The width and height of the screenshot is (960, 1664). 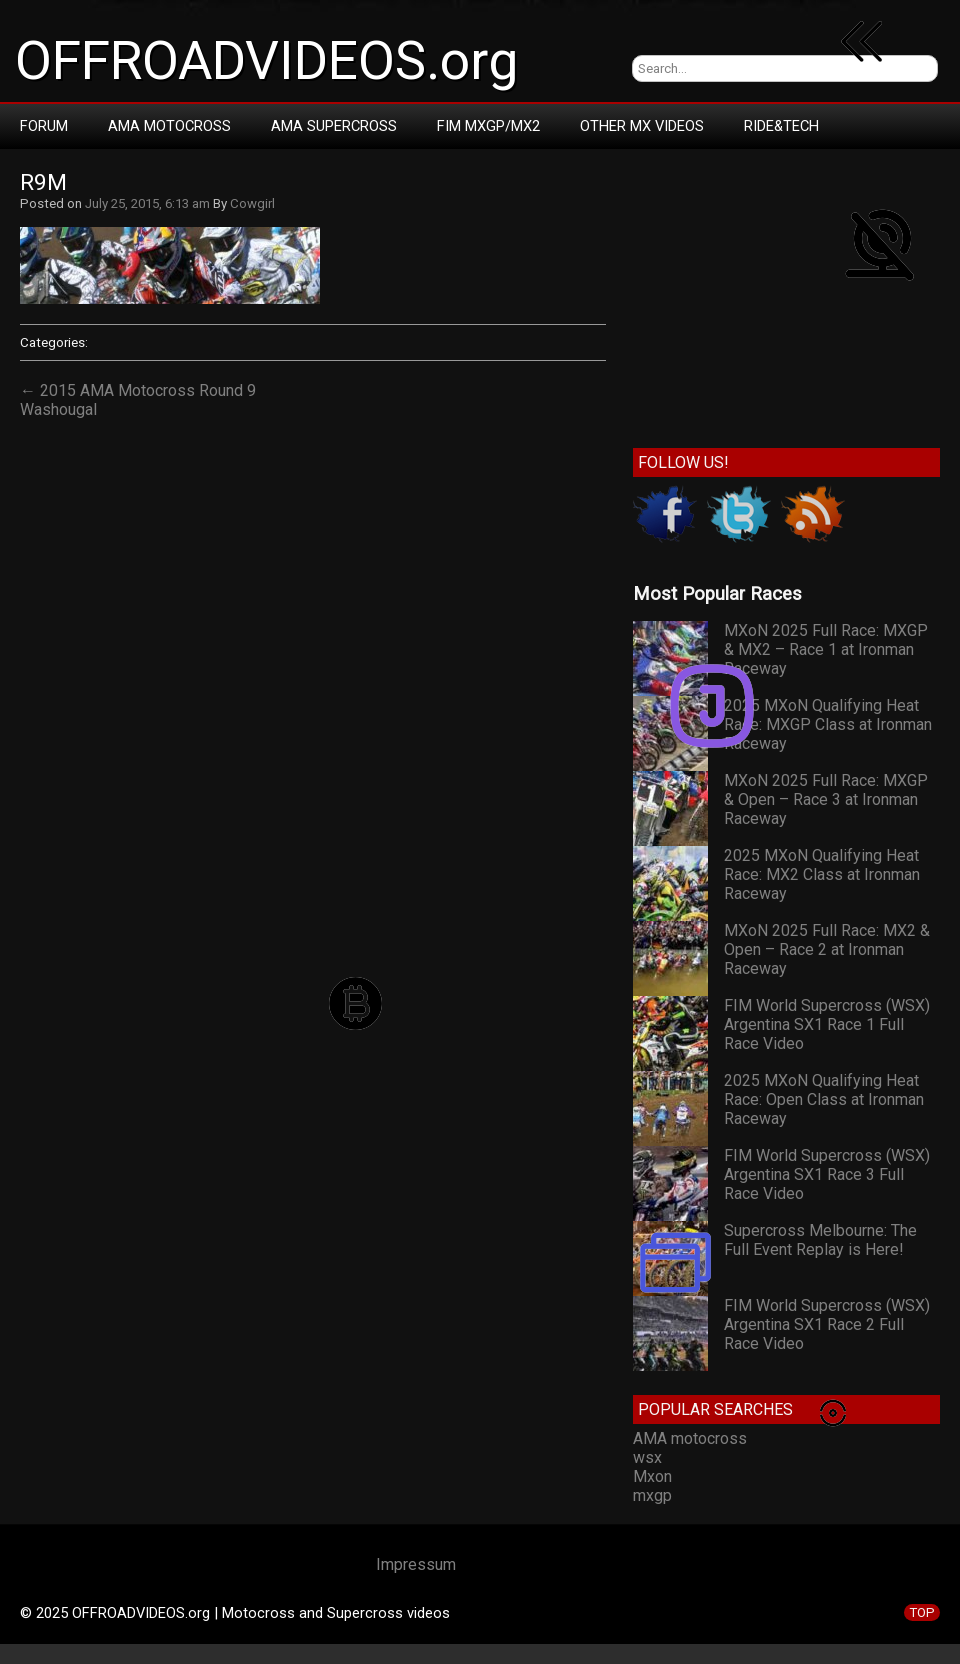 What do you see at coordinates (882, 246) in the screenshot?
I see `webcam is disabled or turned off` at bounding box center [882, 246].